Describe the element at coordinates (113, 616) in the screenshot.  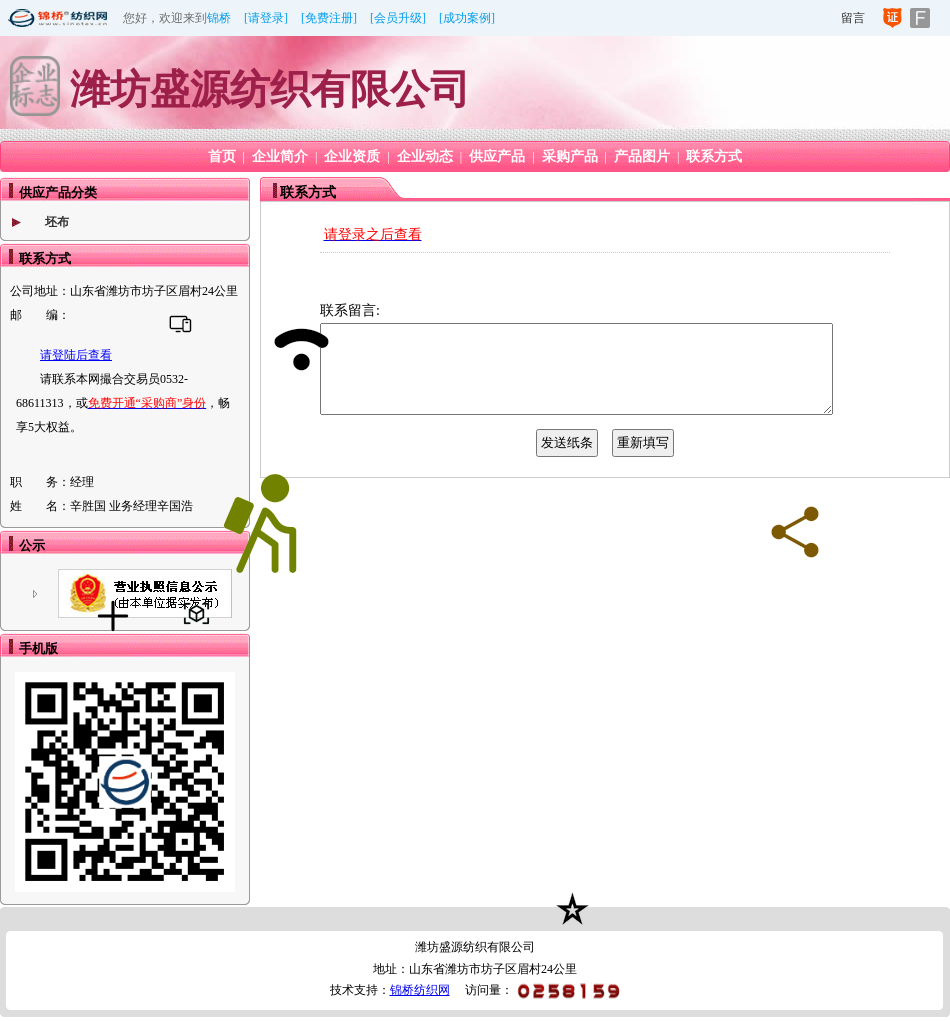
I see `add a new item` at that location.